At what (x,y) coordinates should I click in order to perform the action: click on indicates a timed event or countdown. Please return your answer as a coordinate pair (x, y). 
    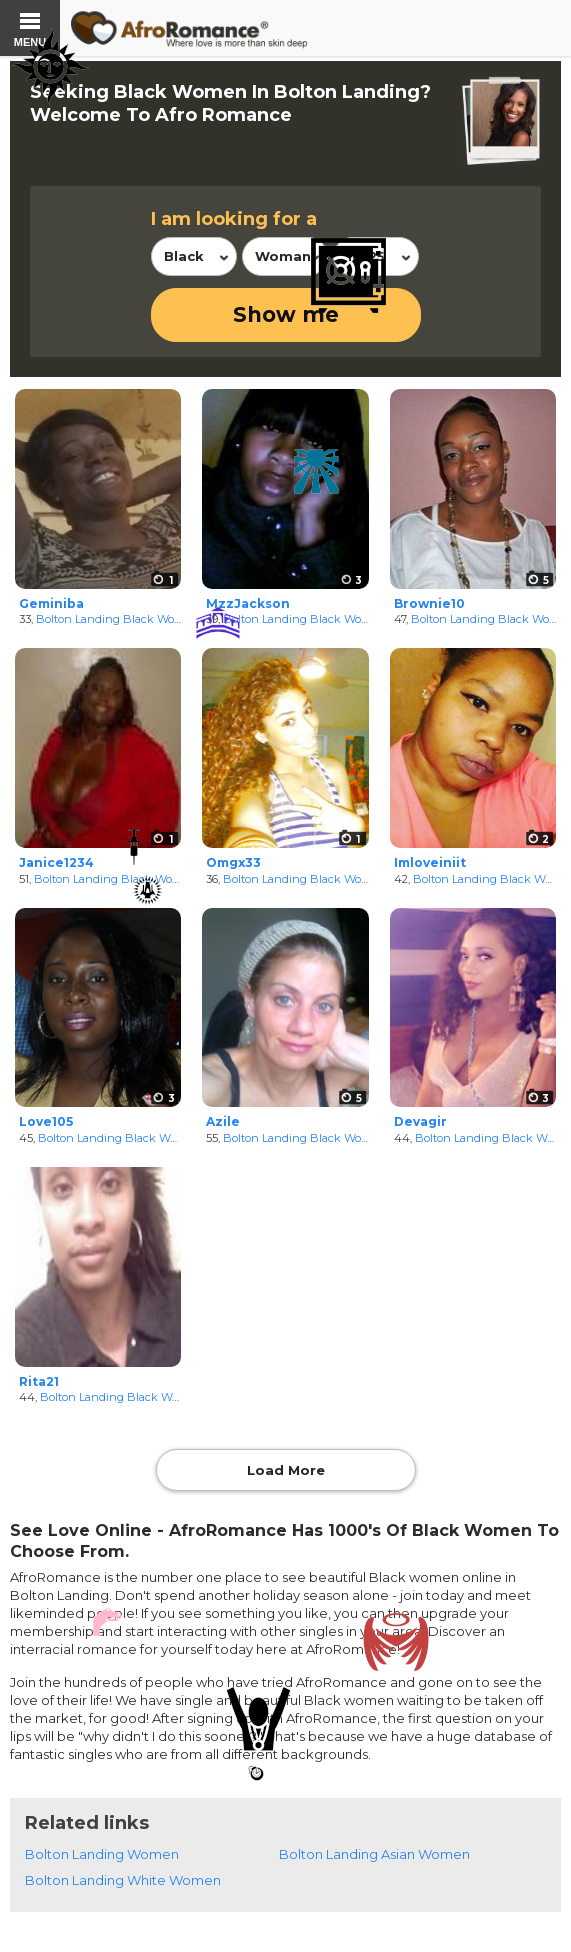
    Looking at the image, I should click on (256, 1773).